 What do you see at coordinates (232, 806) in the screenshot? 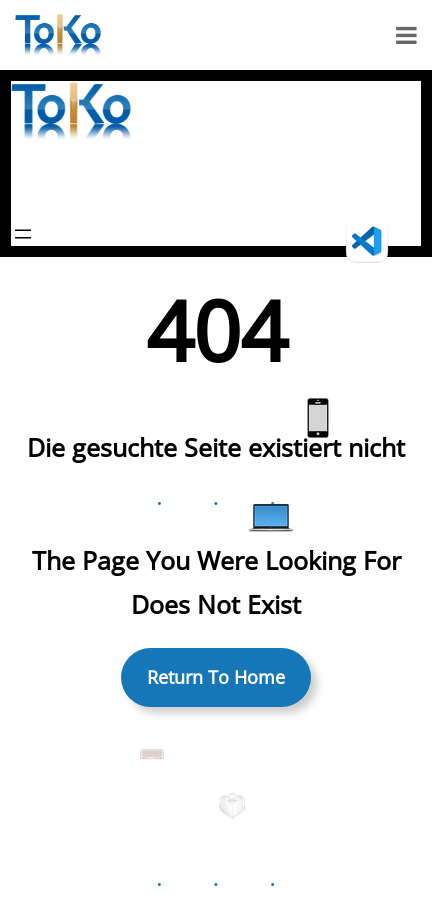
I see `kernel extension file for macOS system` at bounding box center [232, 806].